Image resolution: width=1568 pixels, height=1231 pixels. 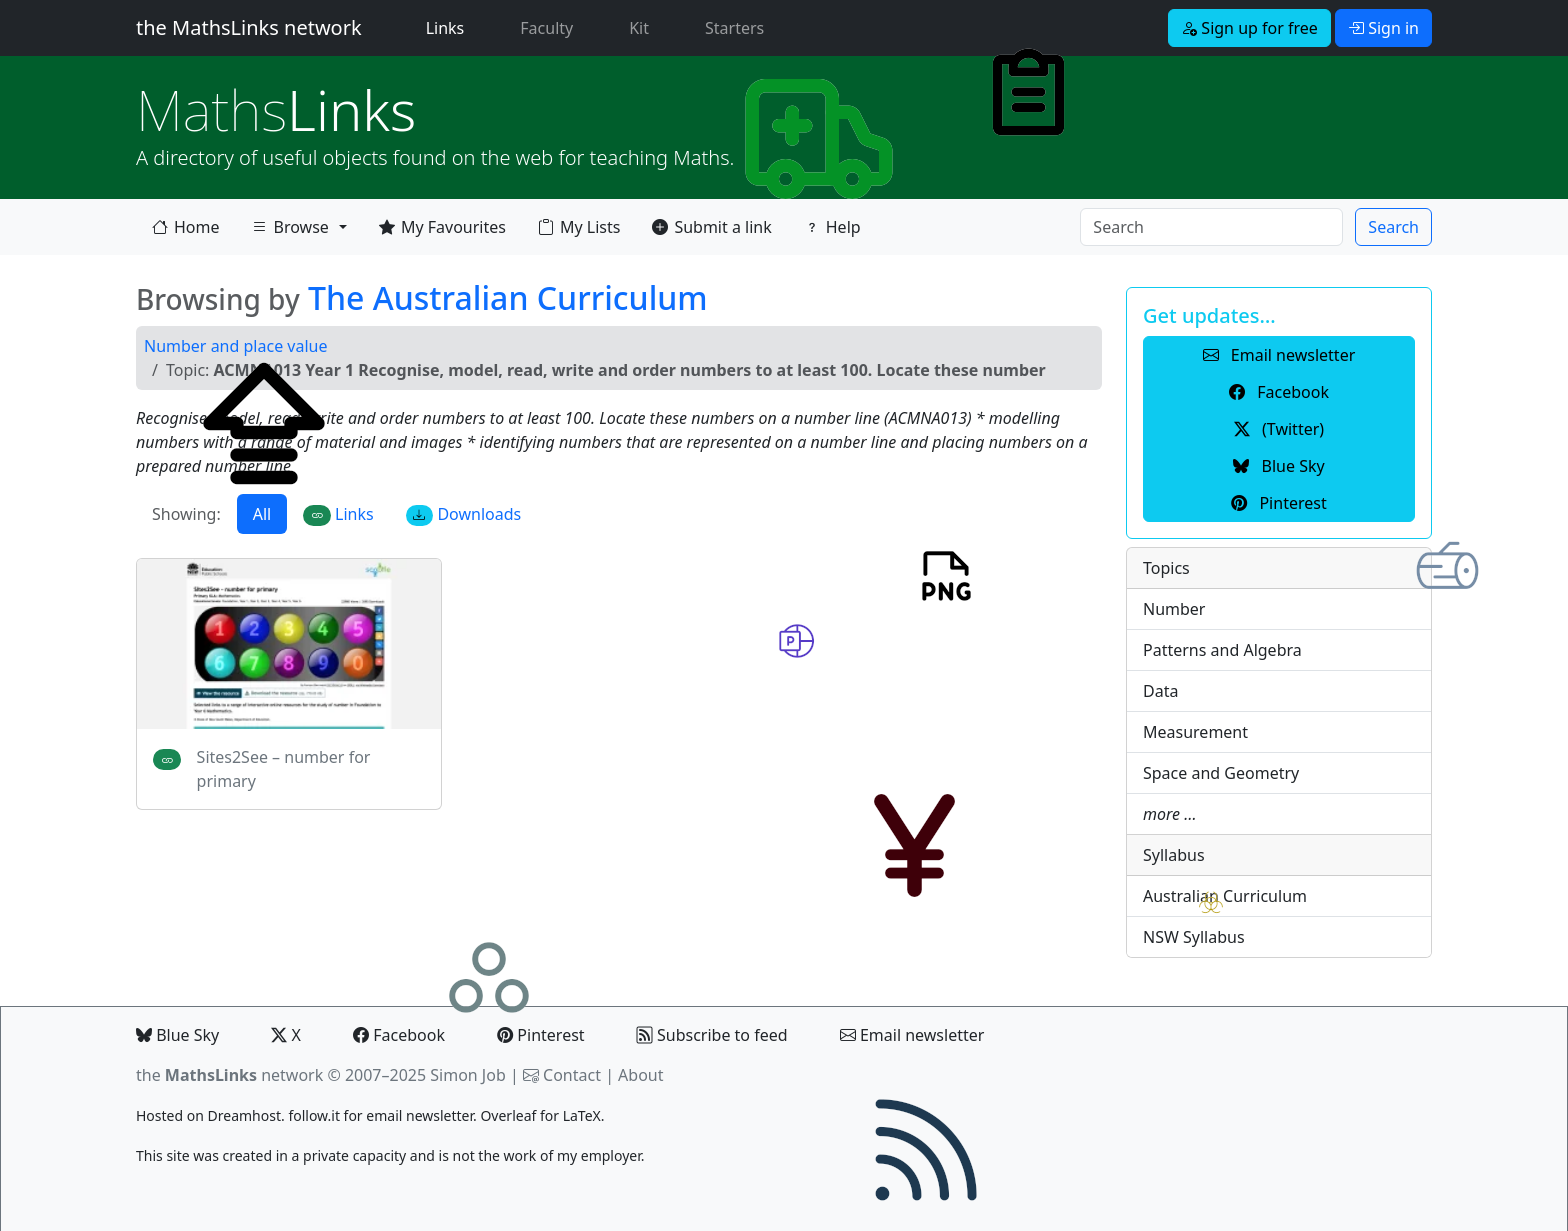 What do you see at coordinates (489, 979) in the screenshot?
I see `group or cluster related items` at bounding box center [489, 979].